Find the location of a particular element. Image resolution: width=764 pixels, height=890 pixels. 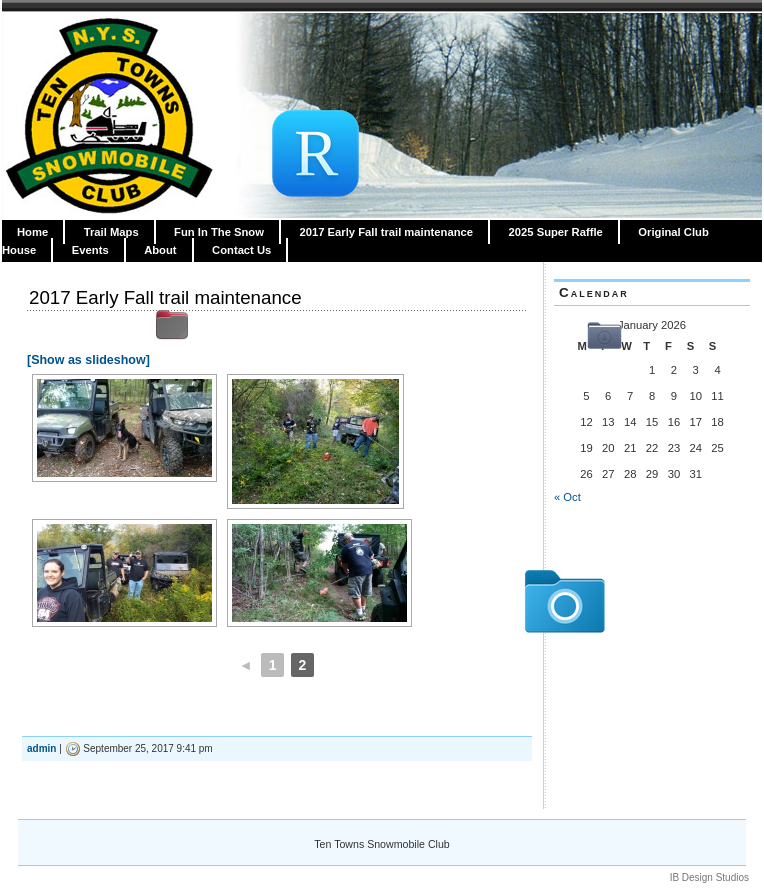

open RStudio application is located at coordinates (315, 153).